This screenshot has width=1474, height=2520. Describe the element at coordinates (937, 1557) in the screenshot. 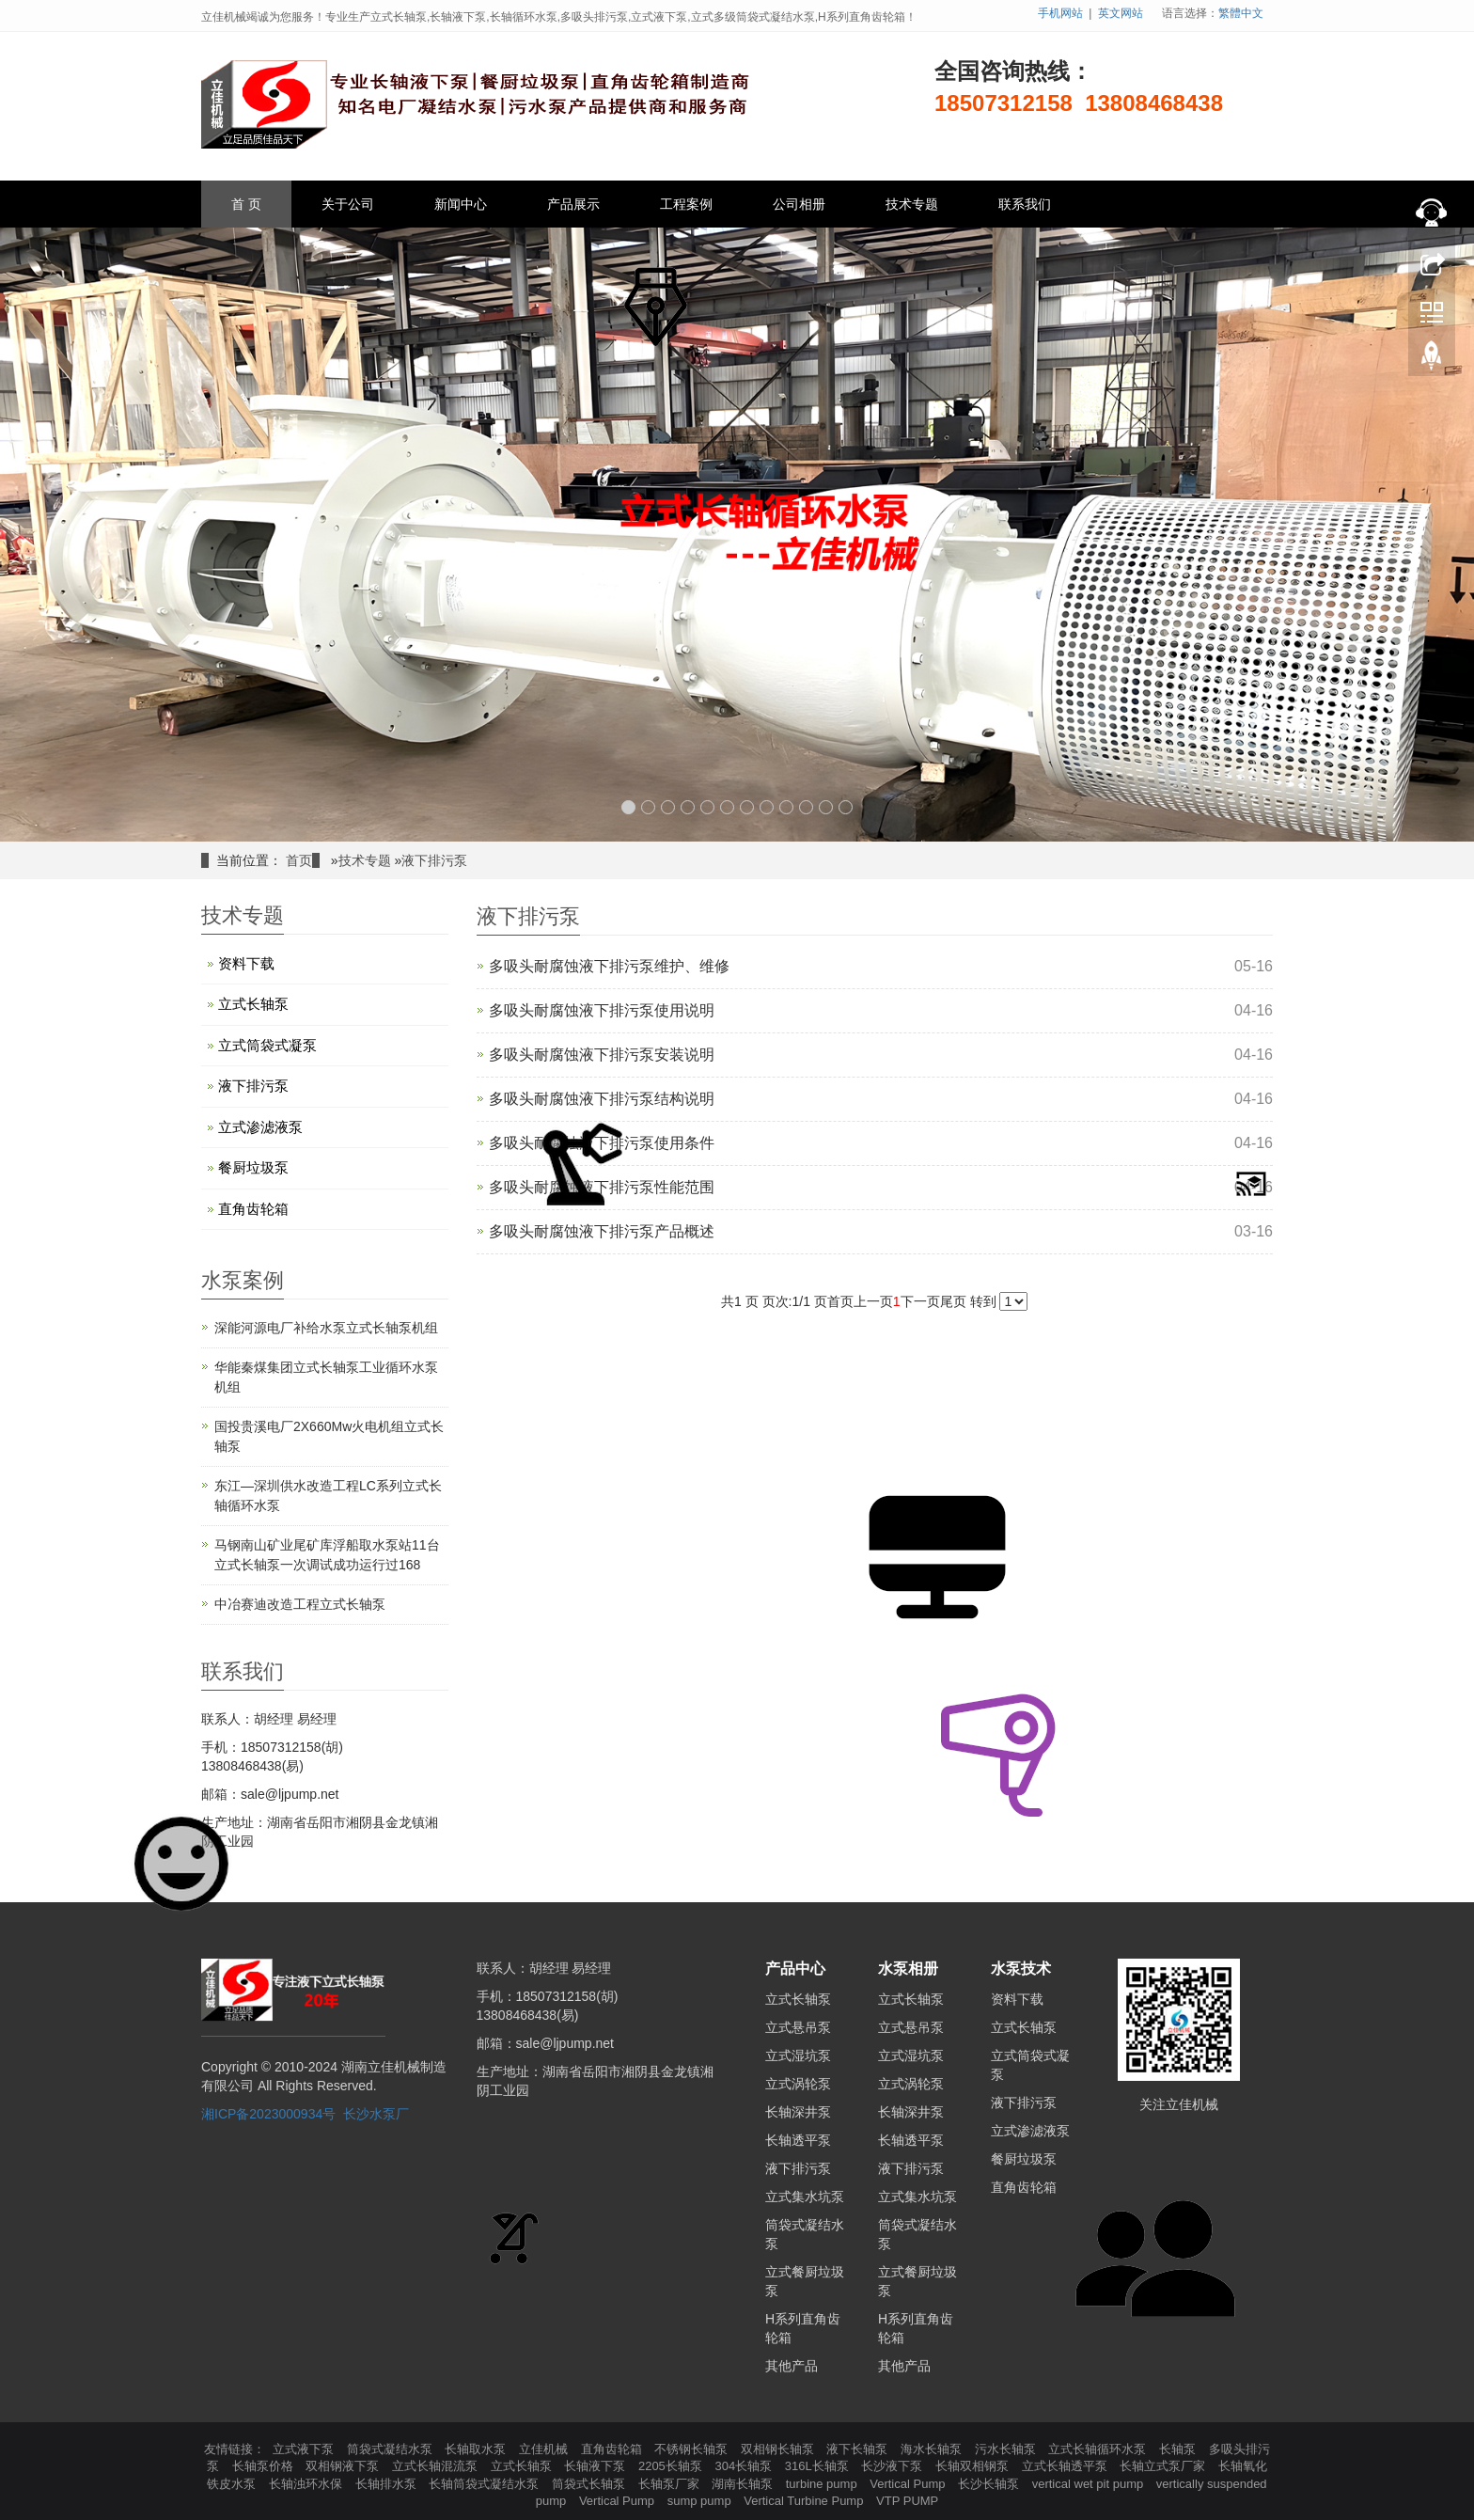

I see `view on desktop display` at that location.